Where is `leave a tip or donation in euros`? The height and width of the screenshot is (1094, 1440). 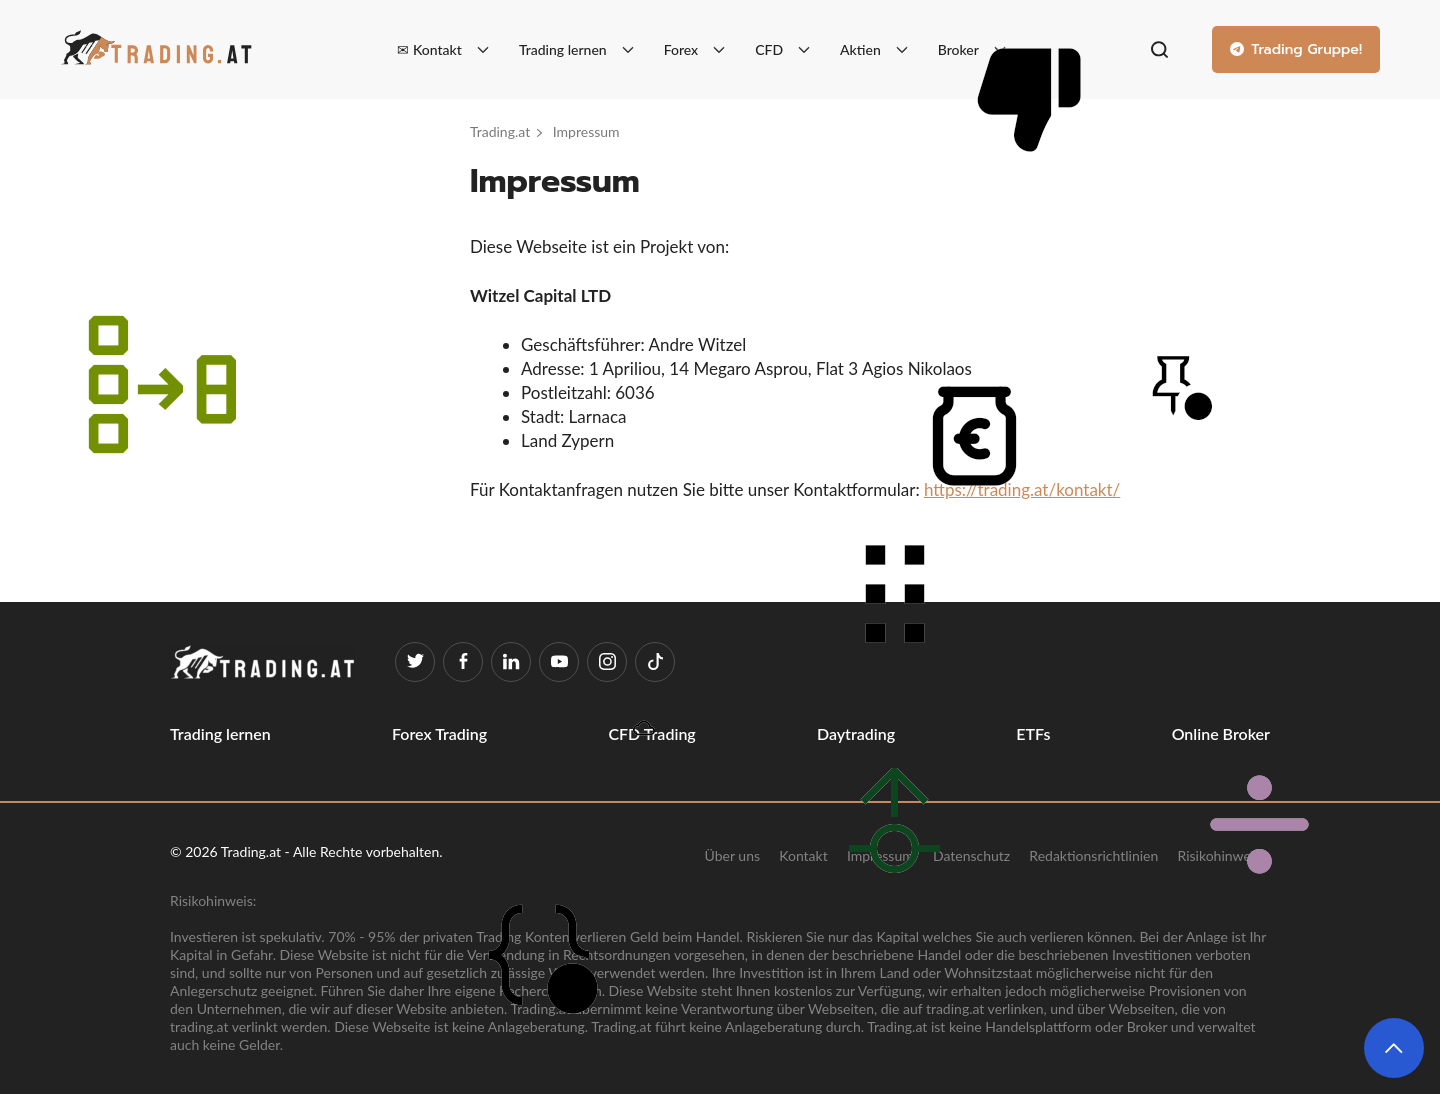 leave a tip or donation in euros is located at coordinates (974, 433).